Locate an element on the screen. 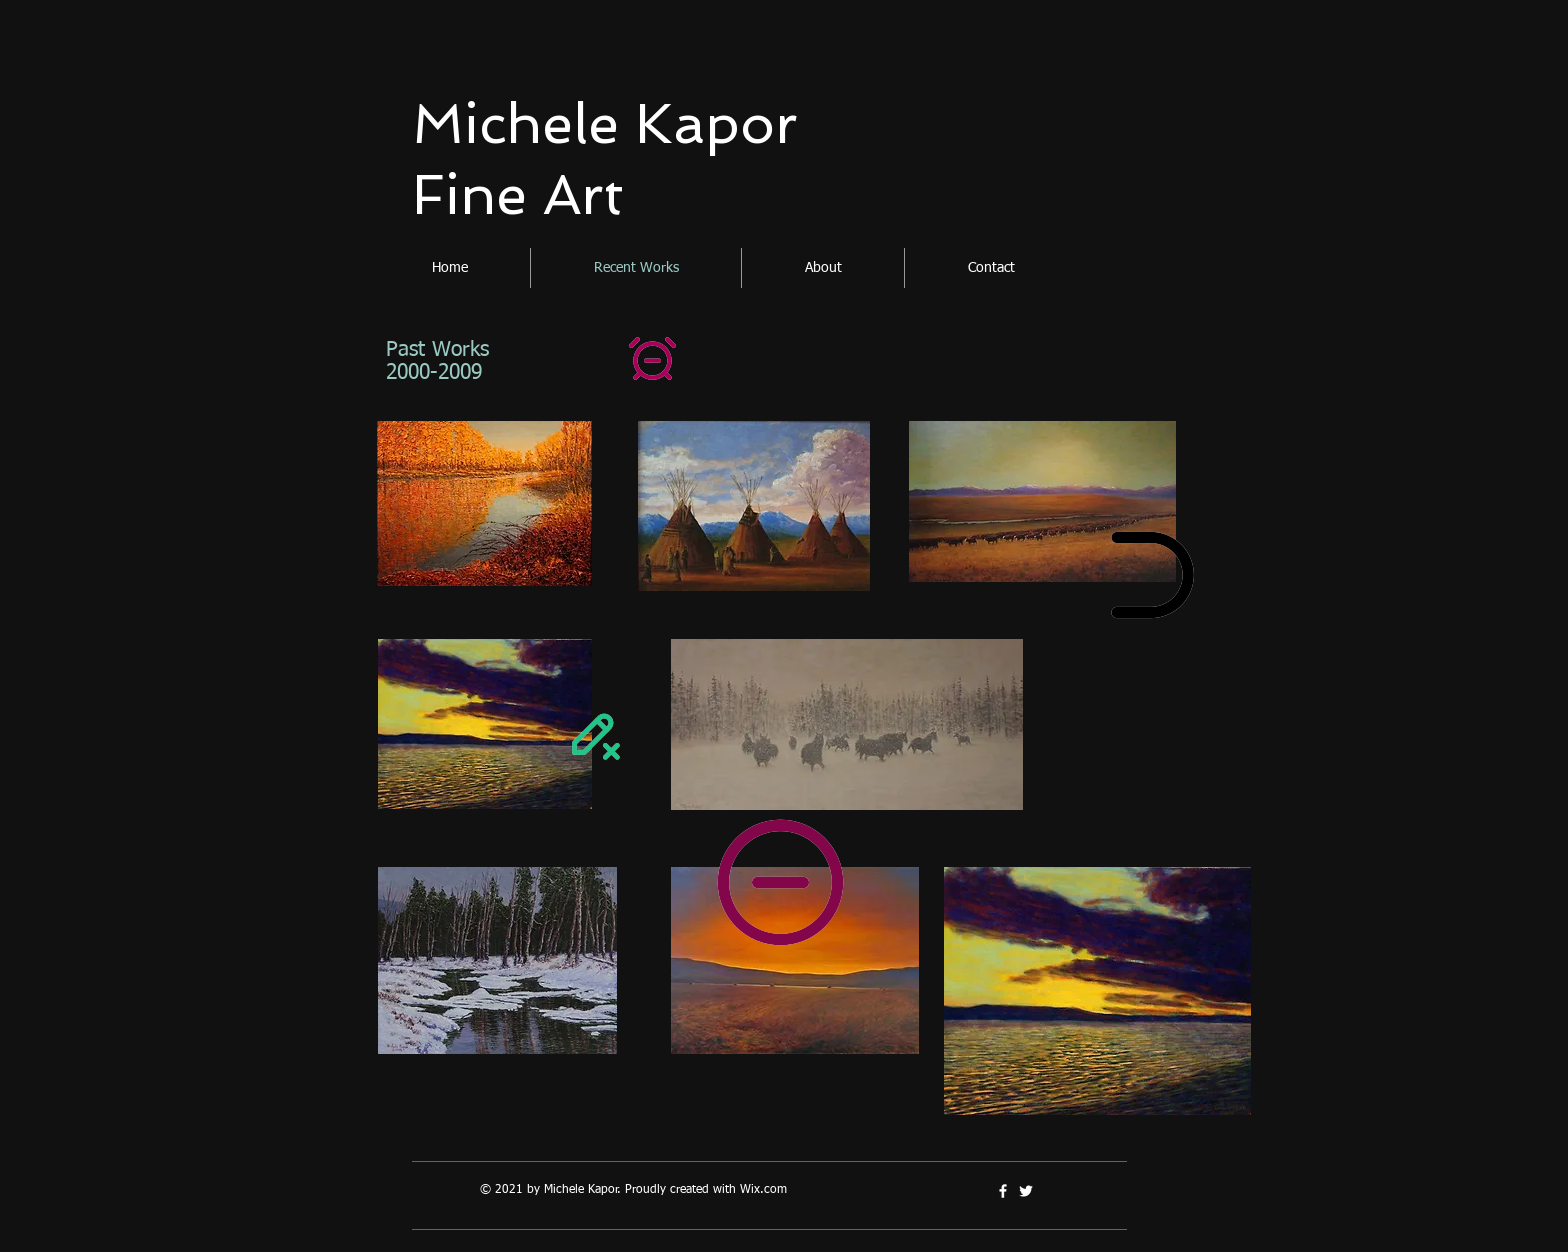 The width and height of the screenshot is (1568, 1252). remove or delete an alarm is located at coordinates (652, 358).